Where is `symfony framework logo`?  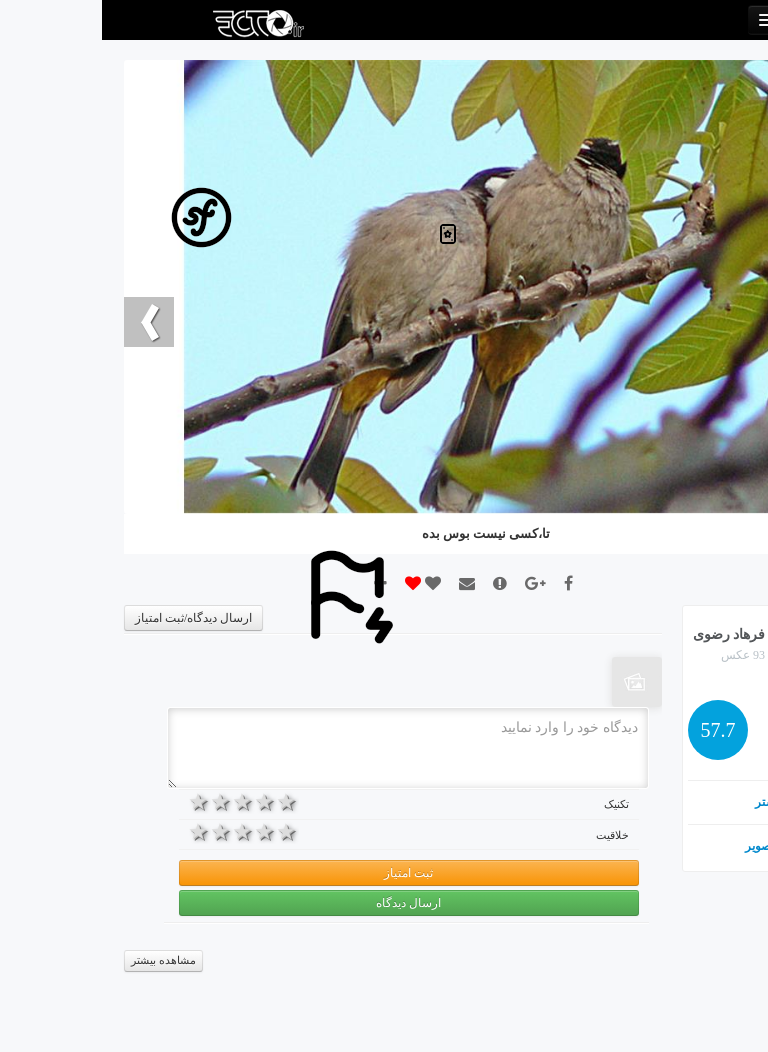 symfony framework logo is located at coordinates (201, 217).